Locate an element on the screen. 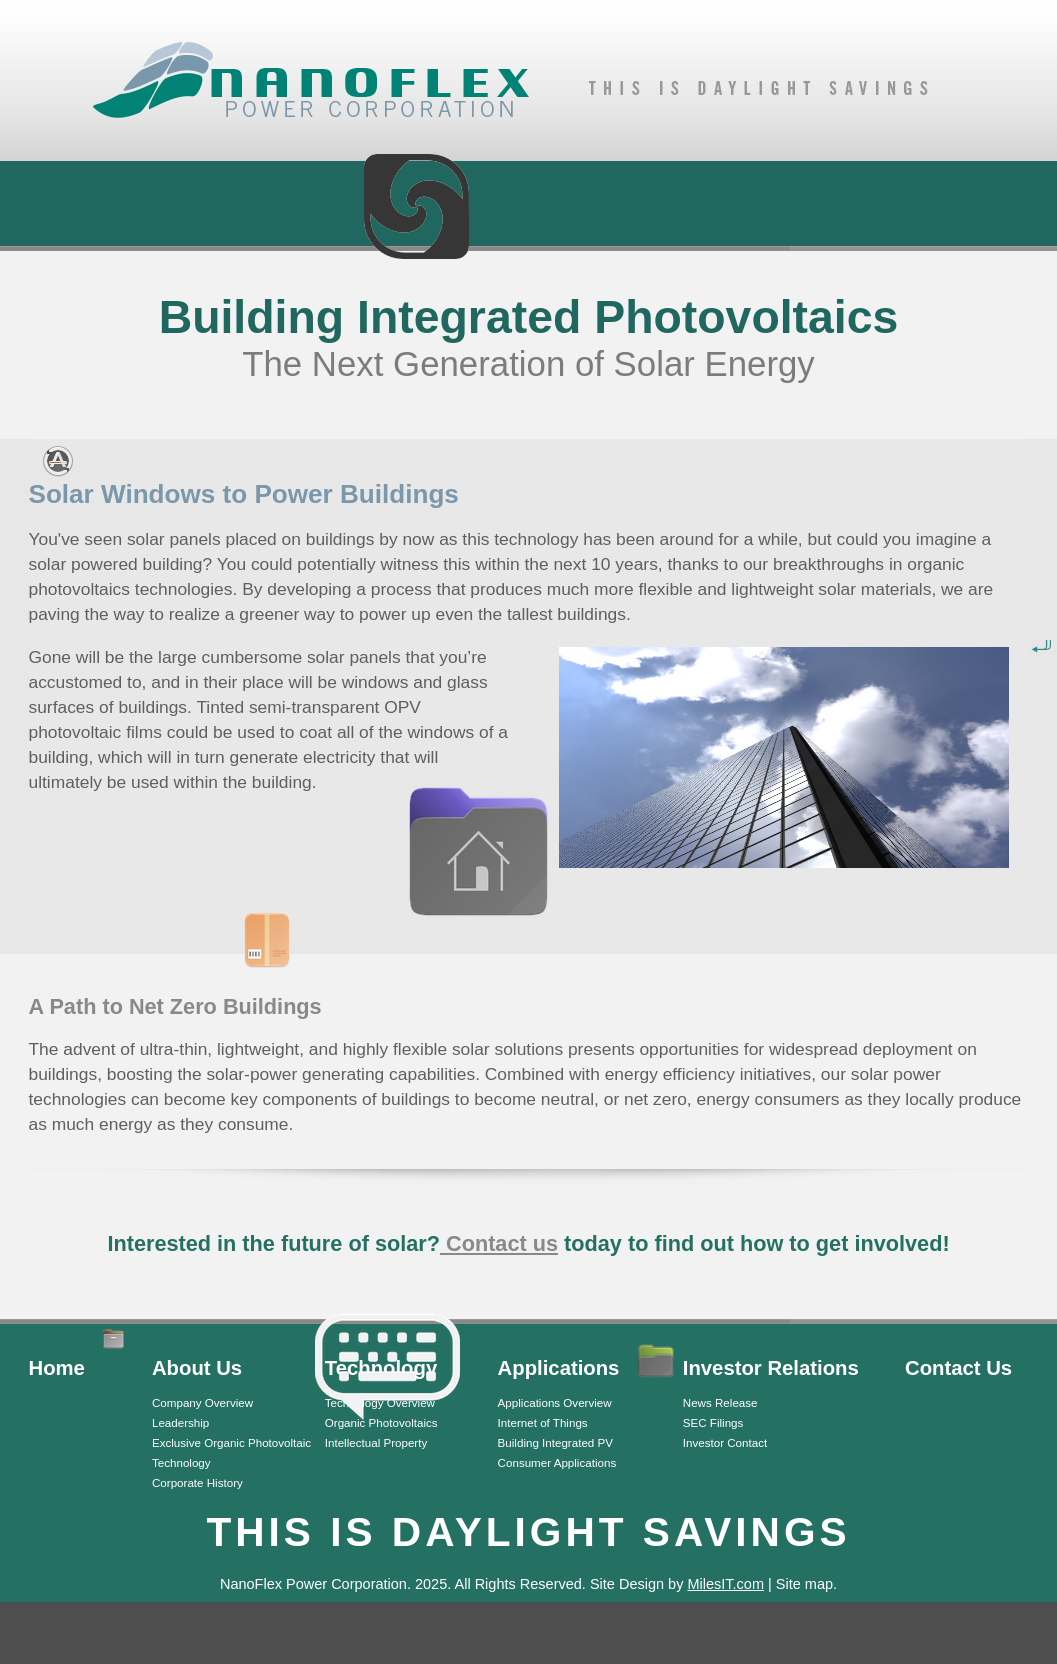  open meld file comparison tool is located at coordinates (416, 206).